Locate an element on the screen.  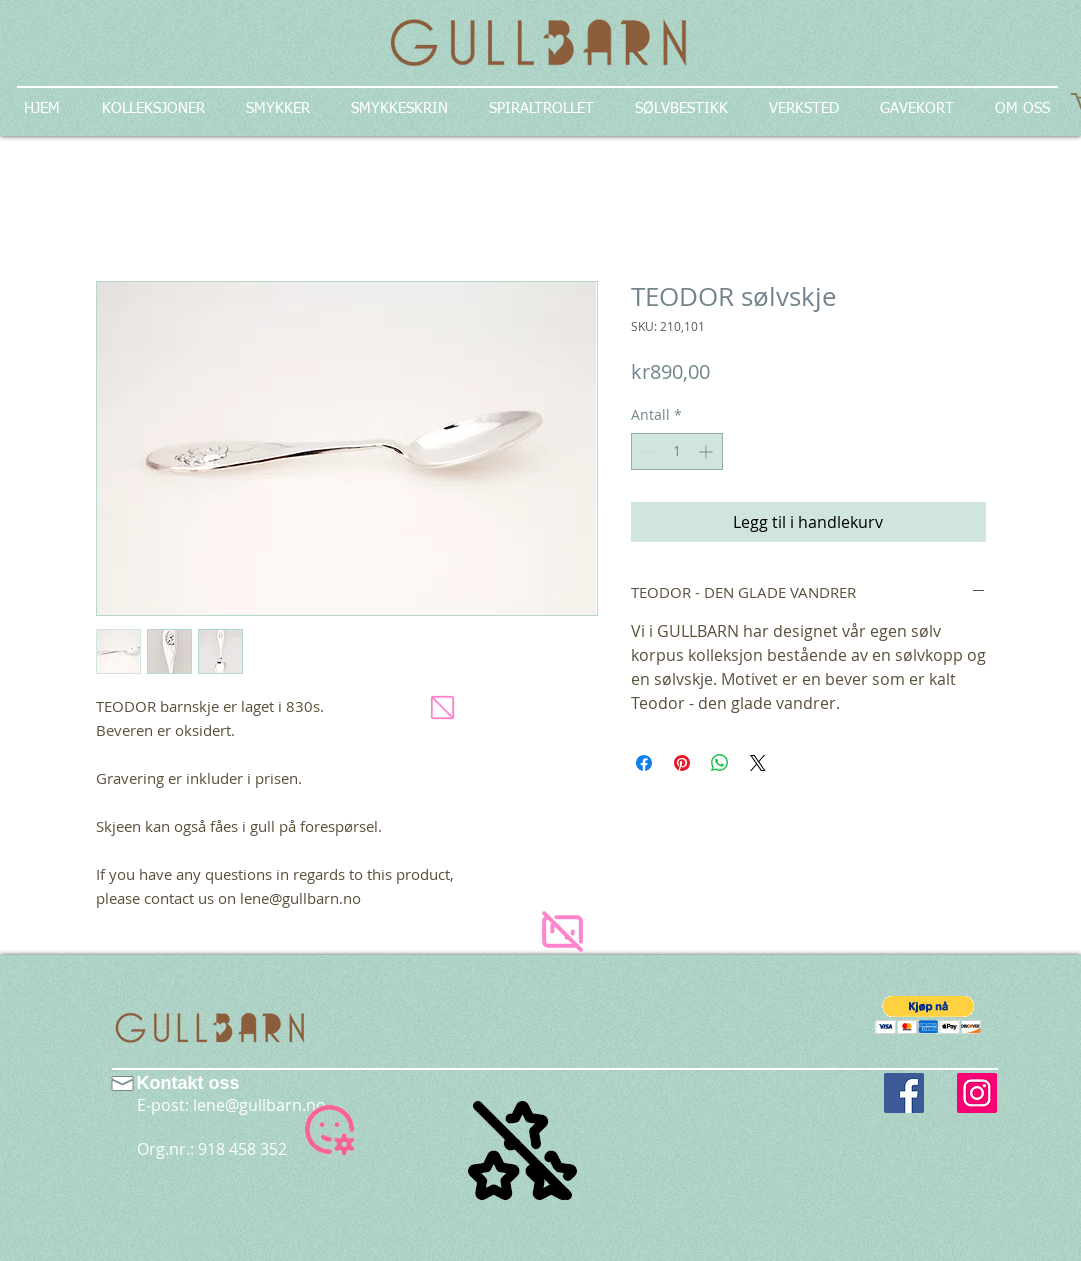
disable star ratings or reviews is located at coordinates (522, 1150).